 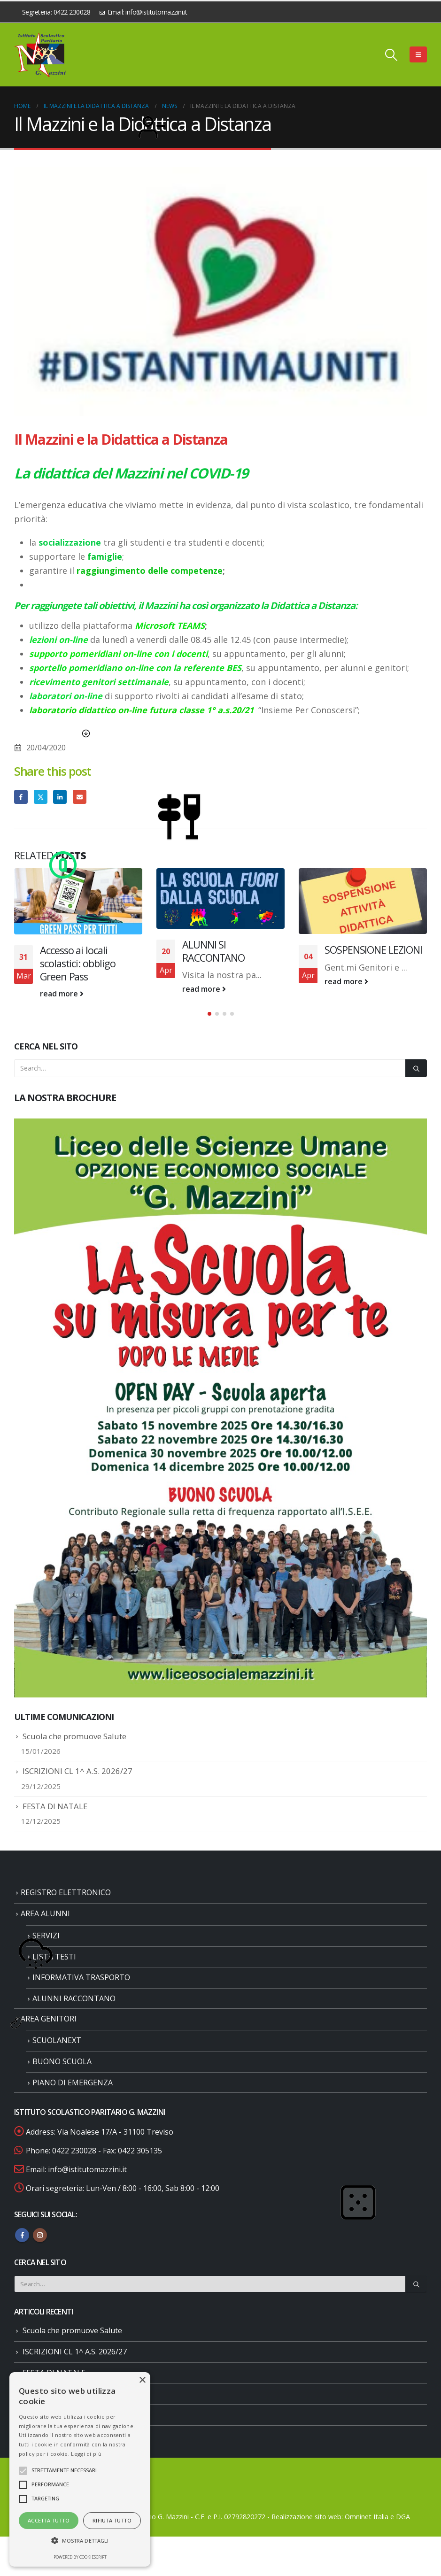 What do you see at coordinates (36, 1954) in the screenshot?
I see `indicates snowy weather conditions` at bounding box center [36, 1954].